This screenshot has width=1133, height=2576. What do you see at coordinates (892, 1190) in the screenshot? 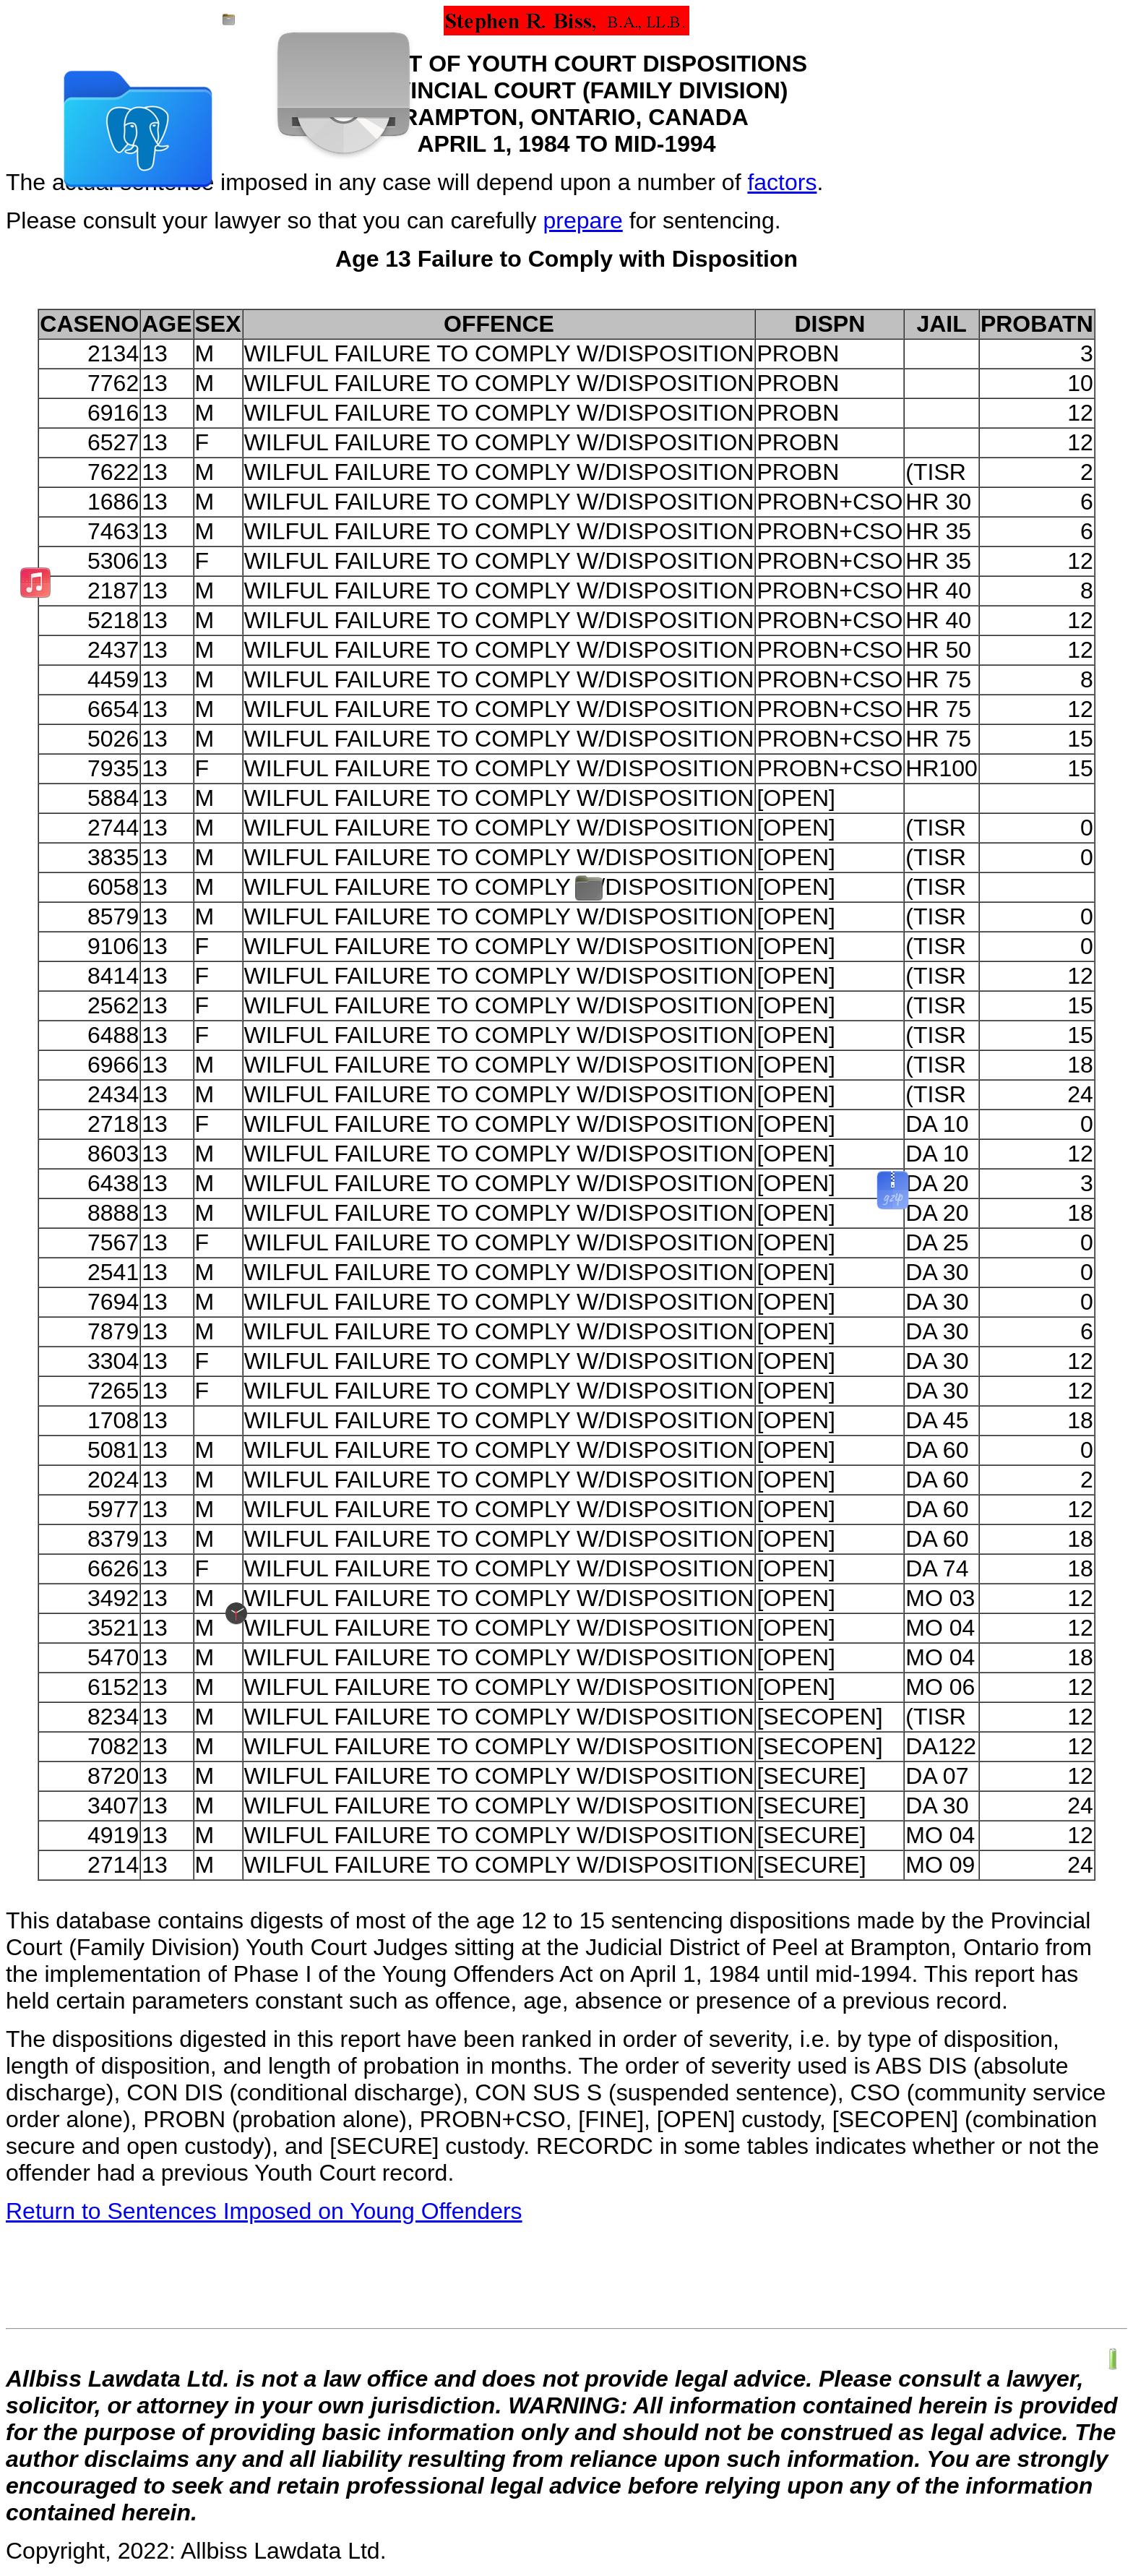
I see `a gzip compressed archive file` at bounding box center [892, 1190].